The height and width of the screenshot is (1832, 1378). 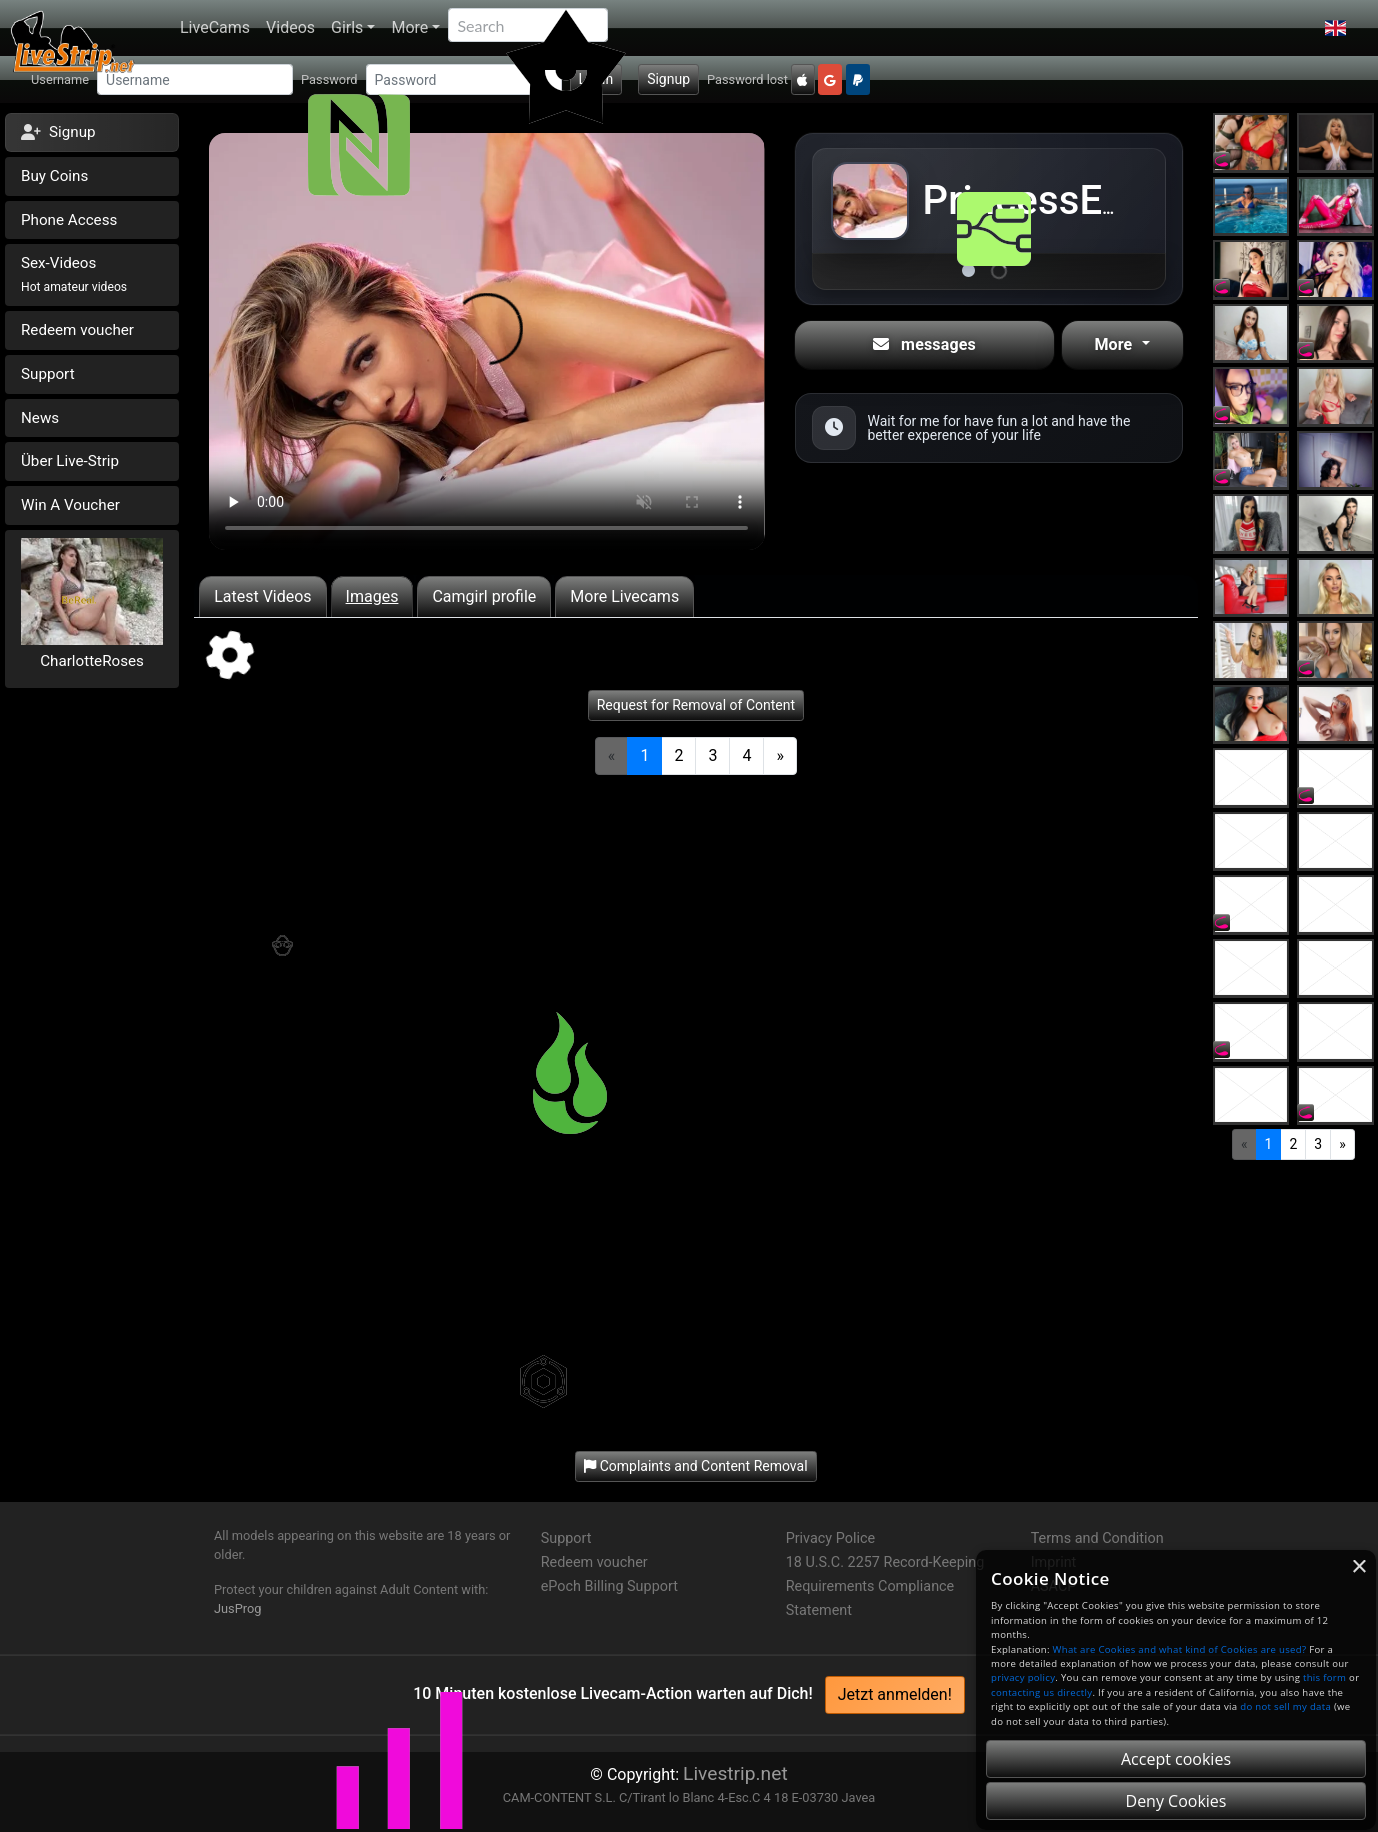 I want to click on indicates NFC connectivity is available, so click(x=359, y=145).